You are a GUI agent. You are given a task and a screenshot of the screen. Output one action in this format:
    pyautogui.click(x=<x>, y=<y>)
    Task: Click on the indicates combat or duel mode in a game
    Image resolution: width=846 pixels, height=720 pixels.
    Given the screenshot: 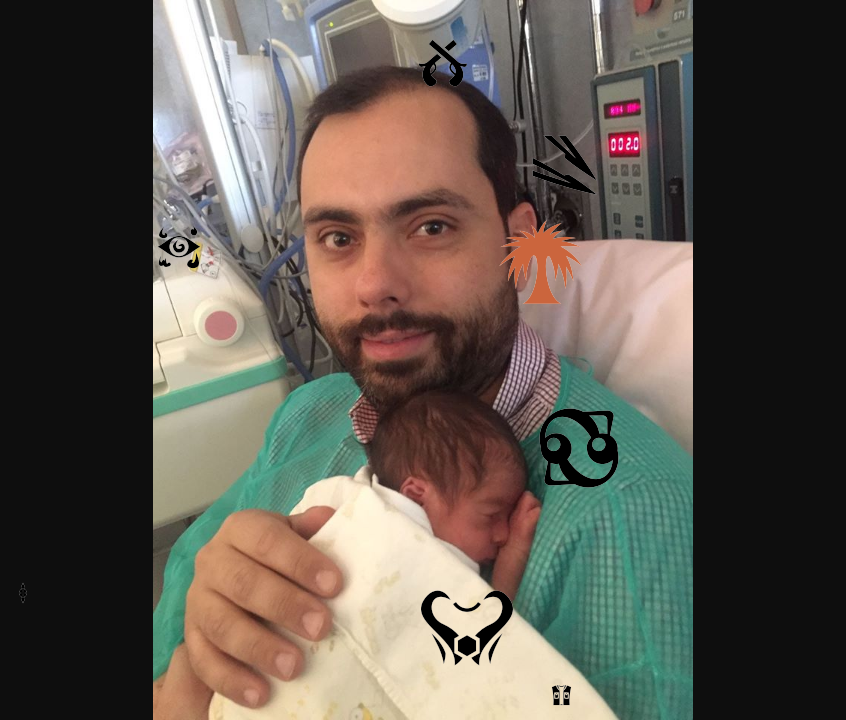 What is the action you would take?
    pyautogui.click(x=443, y=63)
    